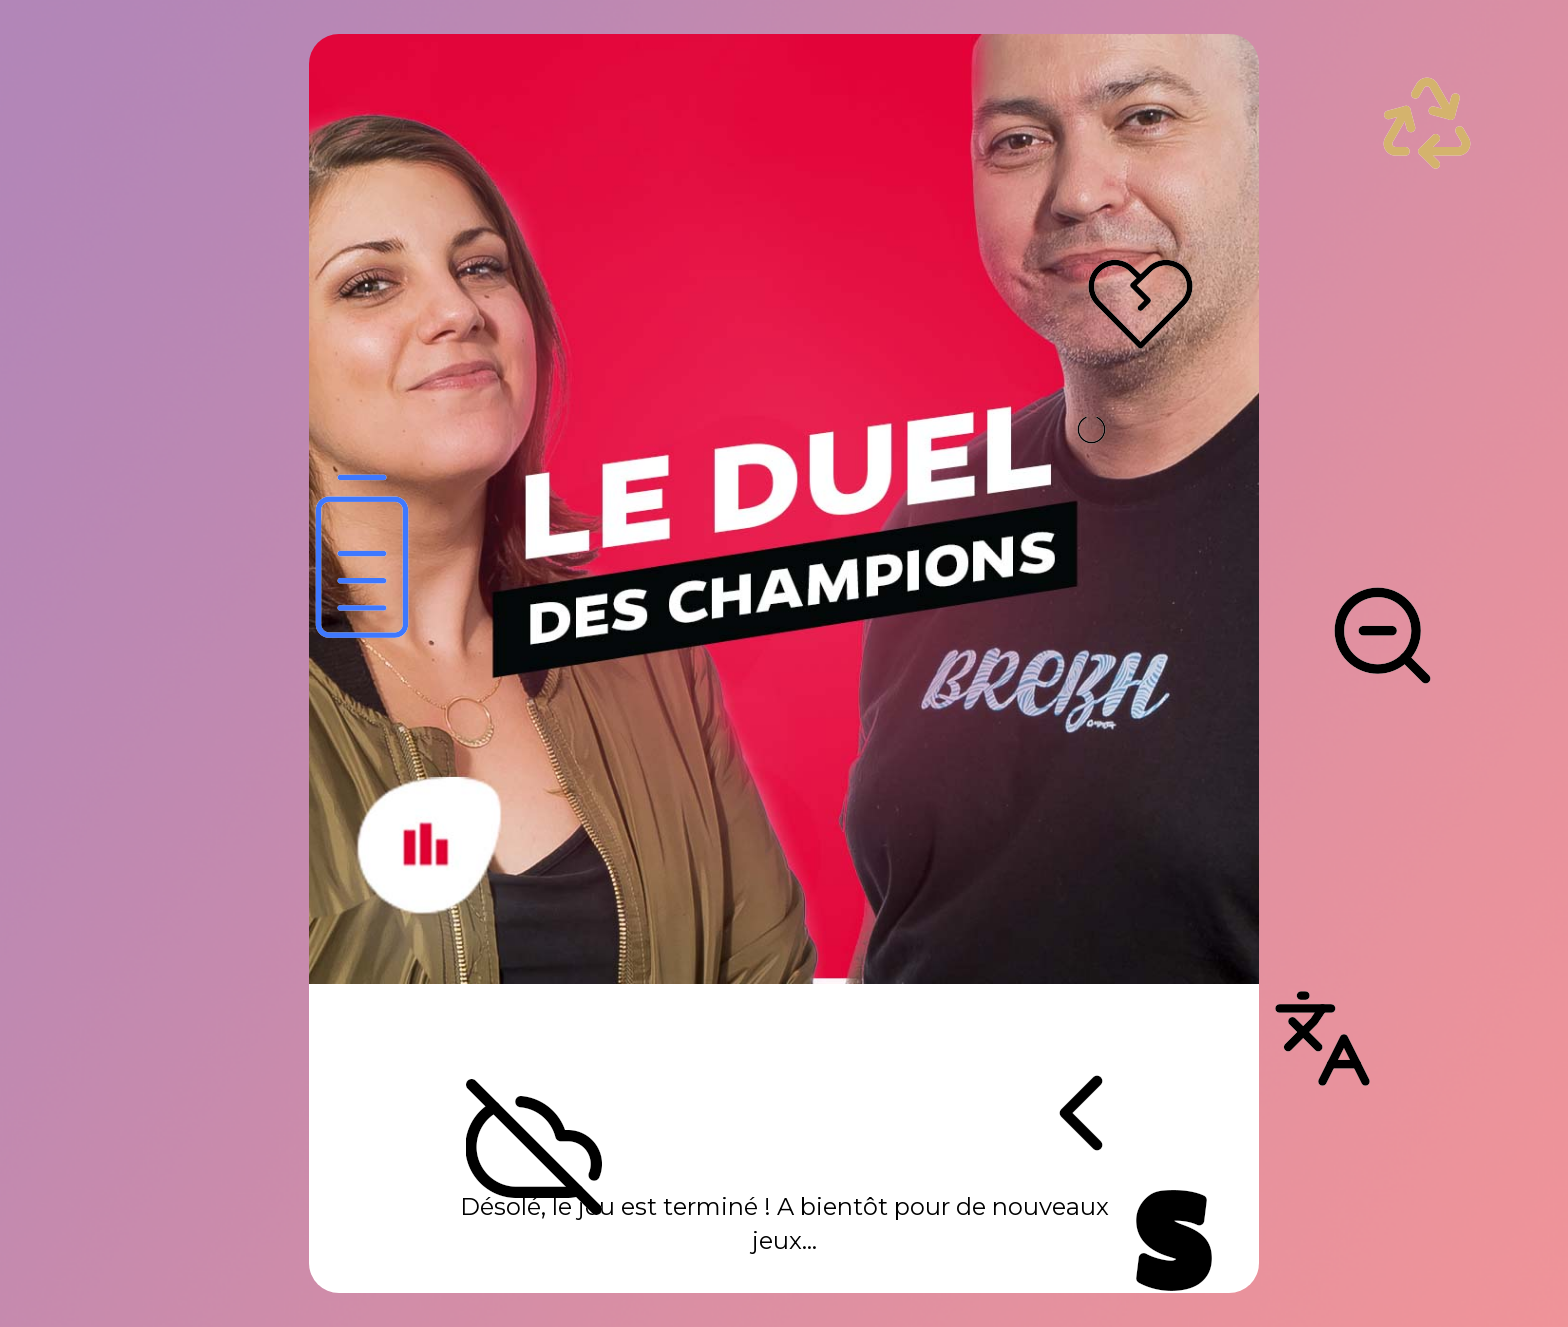 The height and width of the screenshot is (1327, 1568). I want to click on indicates recyclable or eco-friendly content, so click(1427, 121).